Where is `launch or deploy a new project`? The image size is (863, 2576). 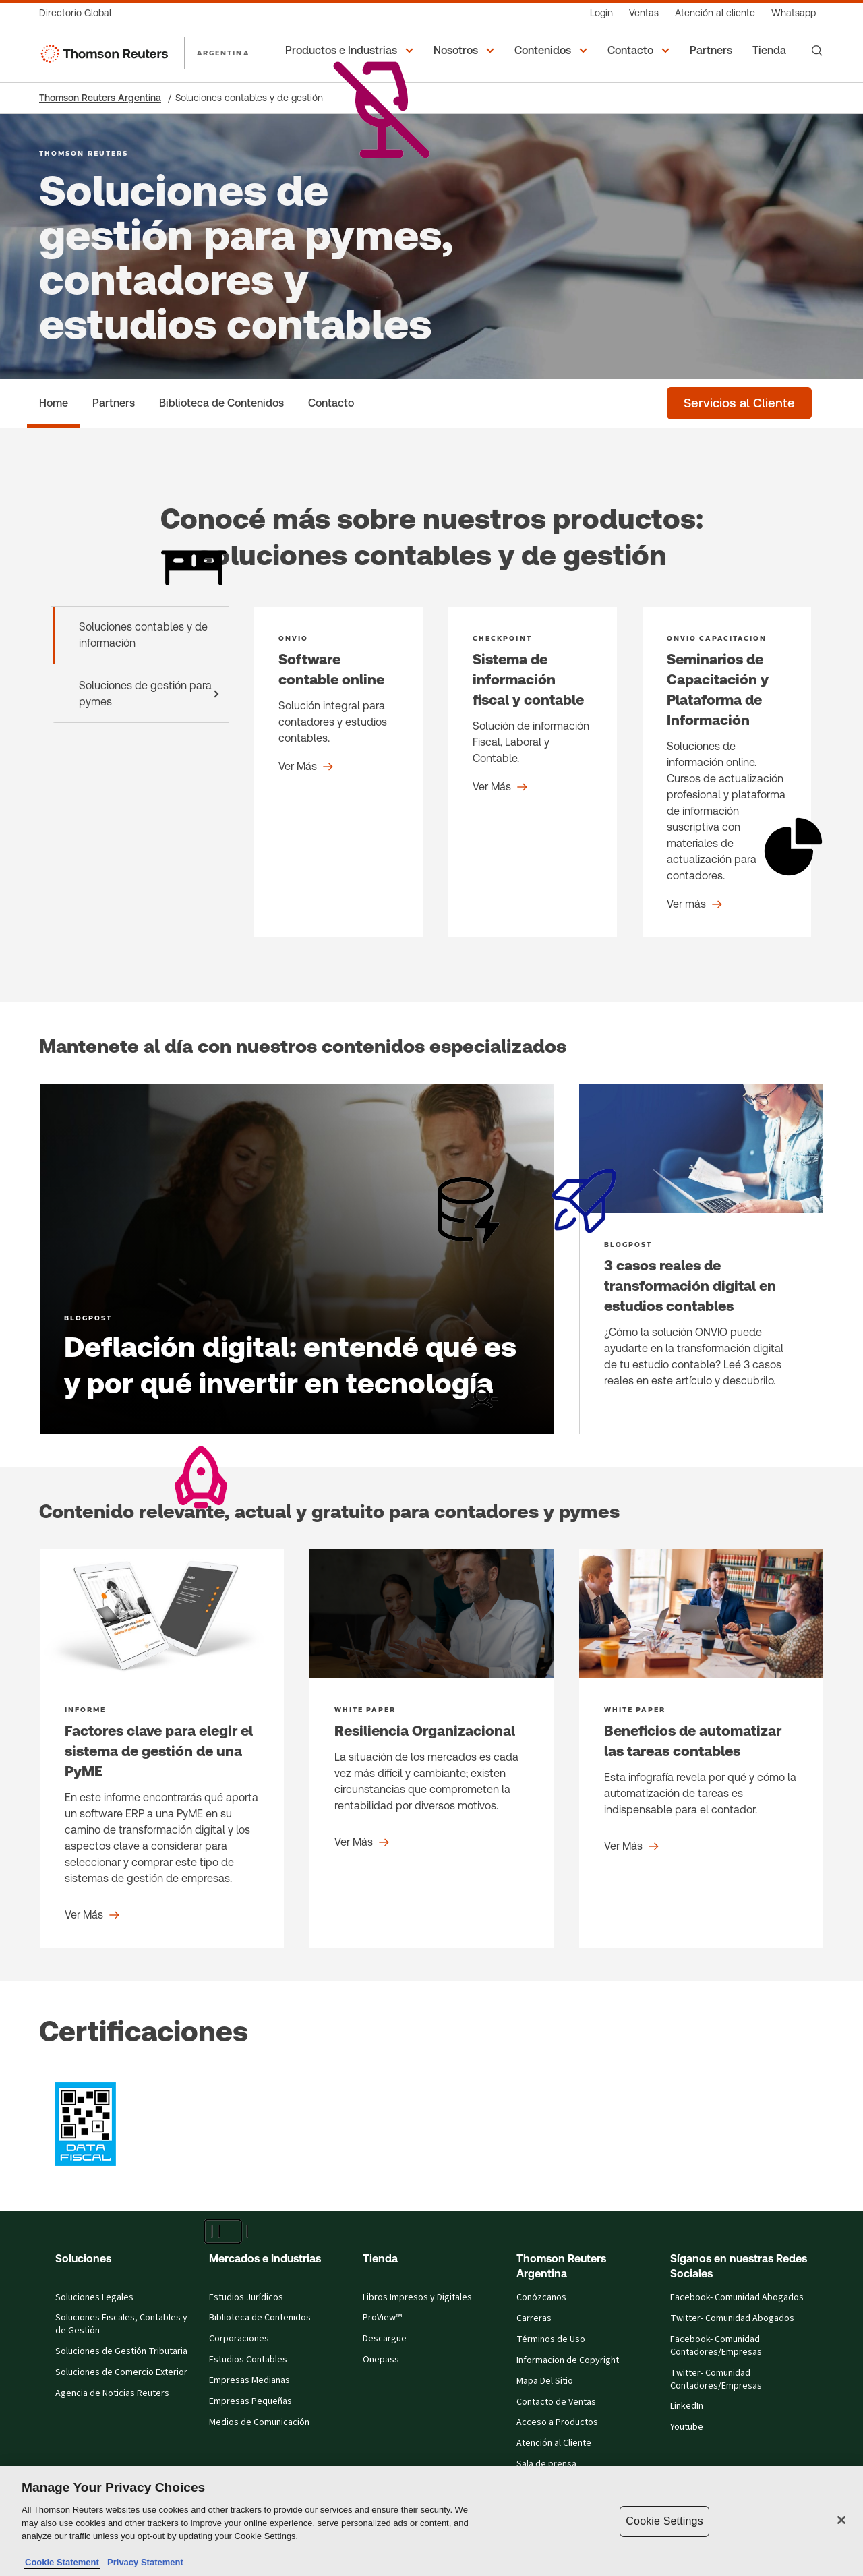 launch or deploy a new project is located at coordinates (585, 1200).